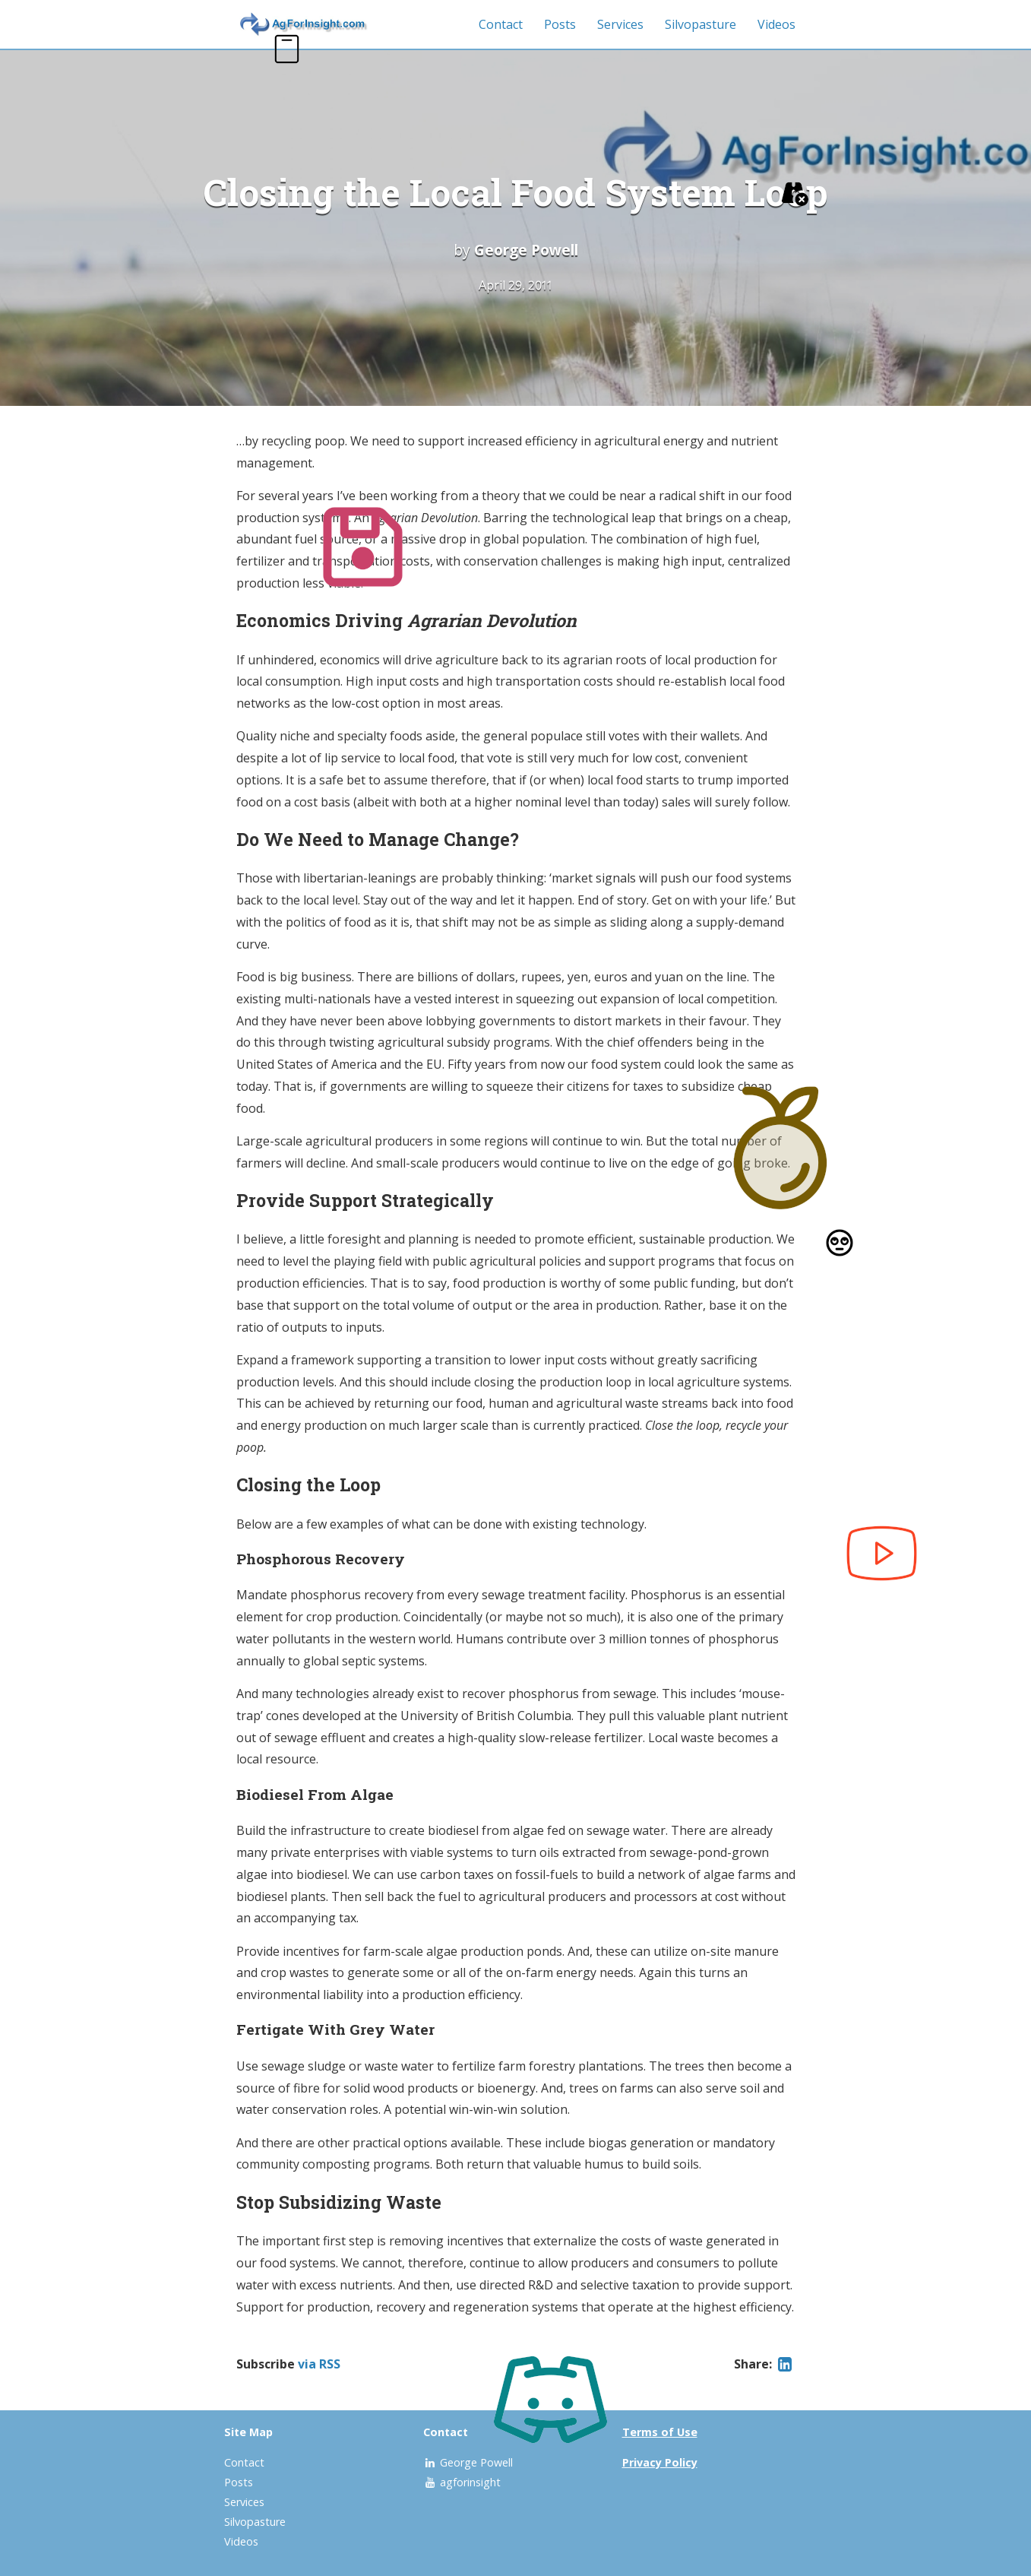  I want to click on open YouTube, so click(881, 1553).